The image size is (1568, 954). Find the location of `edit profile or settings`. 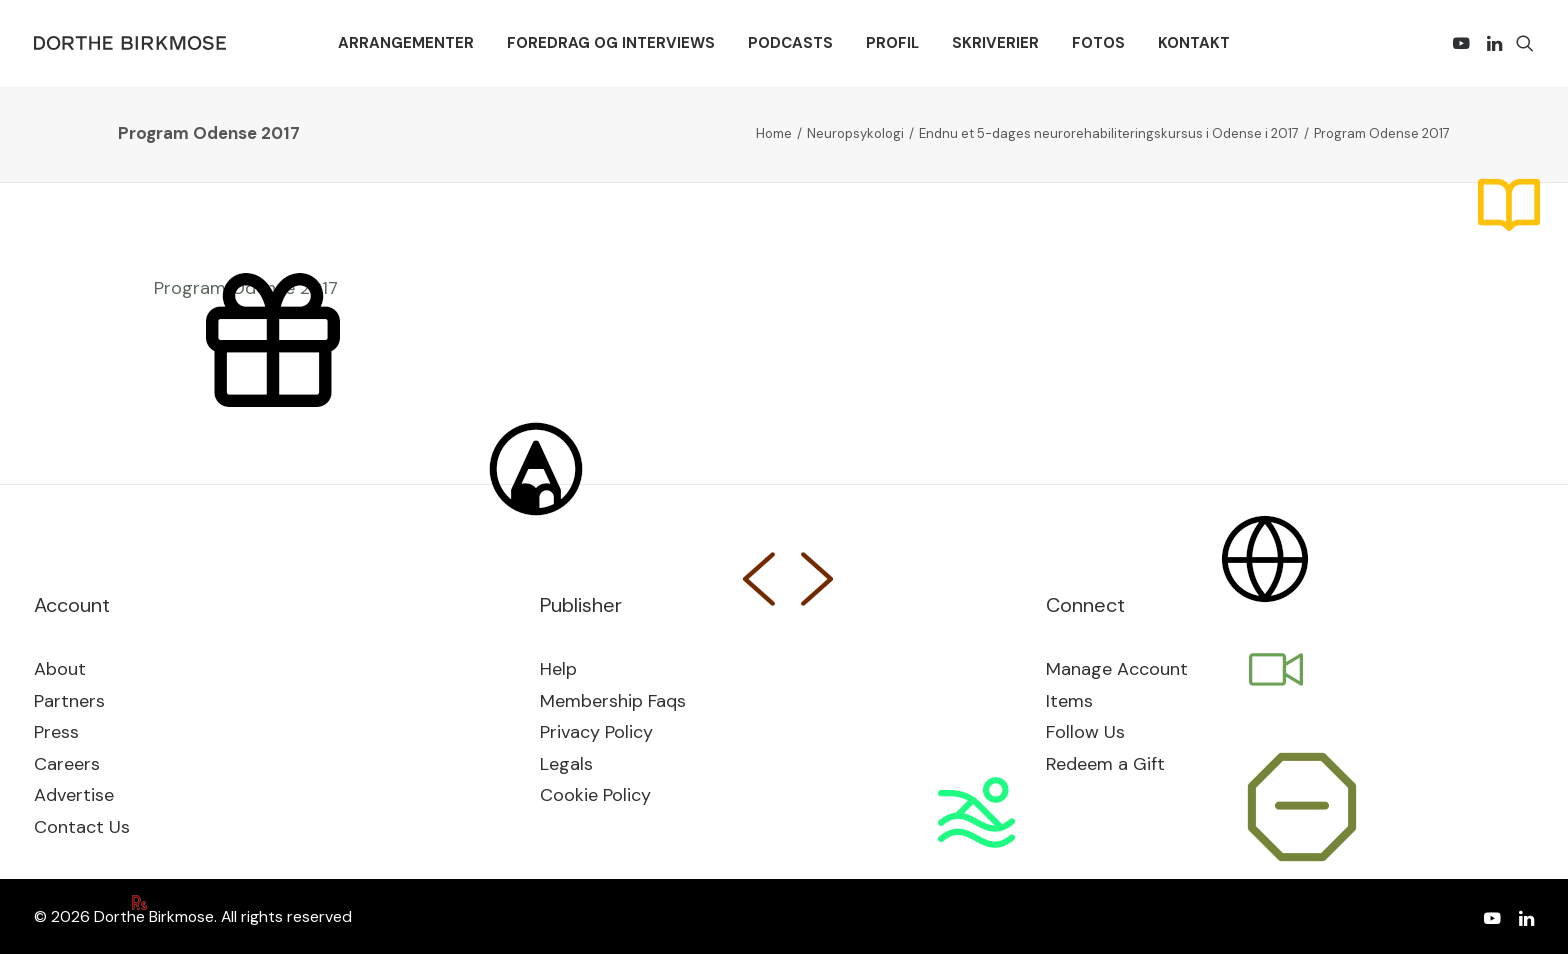

edit profile or settings is located at coordinates (536, 469).